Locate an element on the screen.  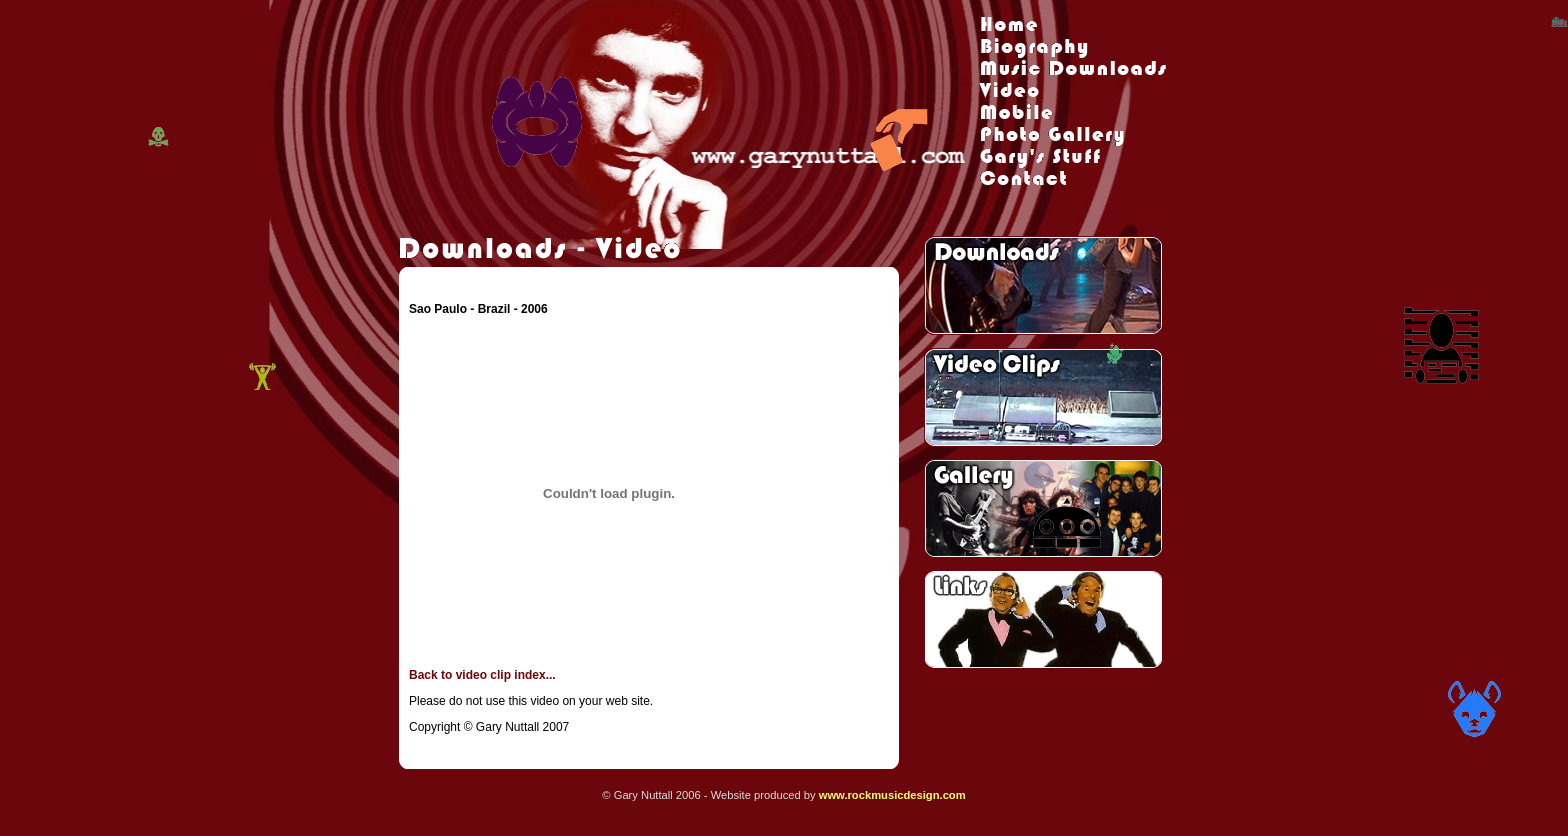
select hyena character or avatar is located at coordinates (1474, 709).